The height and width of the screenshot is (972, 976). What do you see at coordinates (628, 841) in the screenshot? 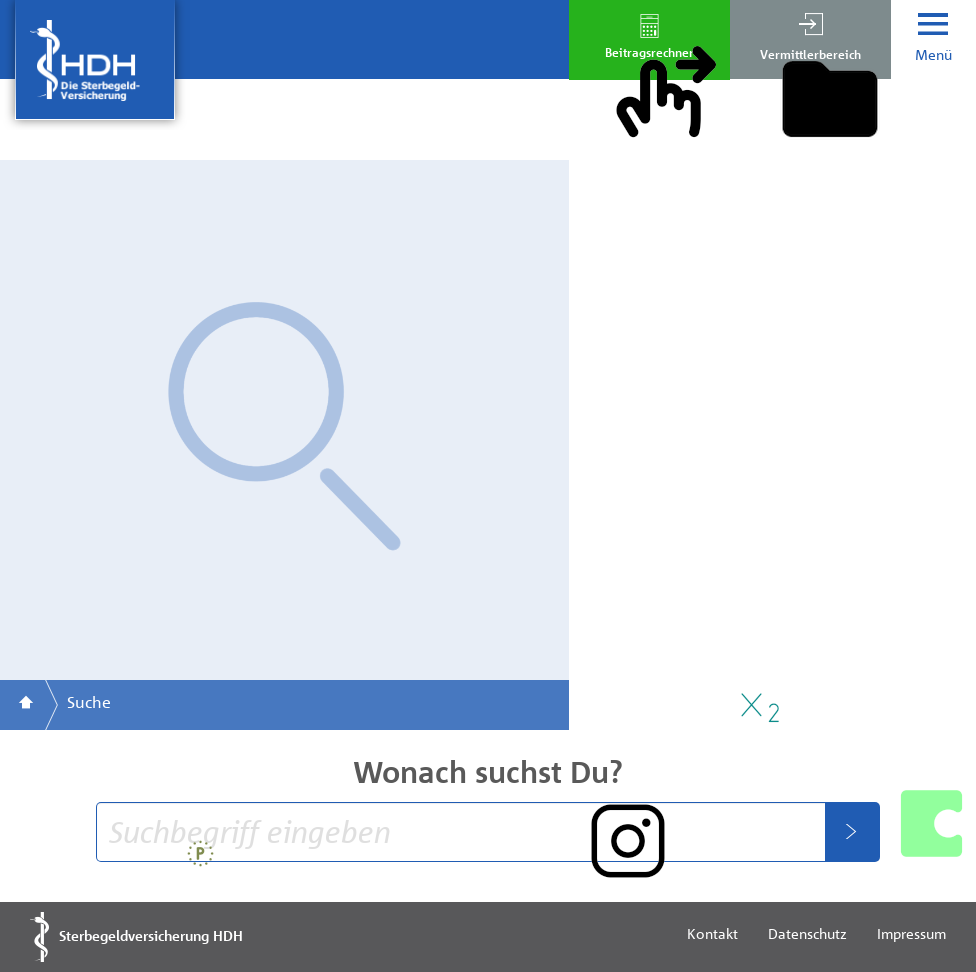
I see `open Instagram app` at bounding box center [628, 841].